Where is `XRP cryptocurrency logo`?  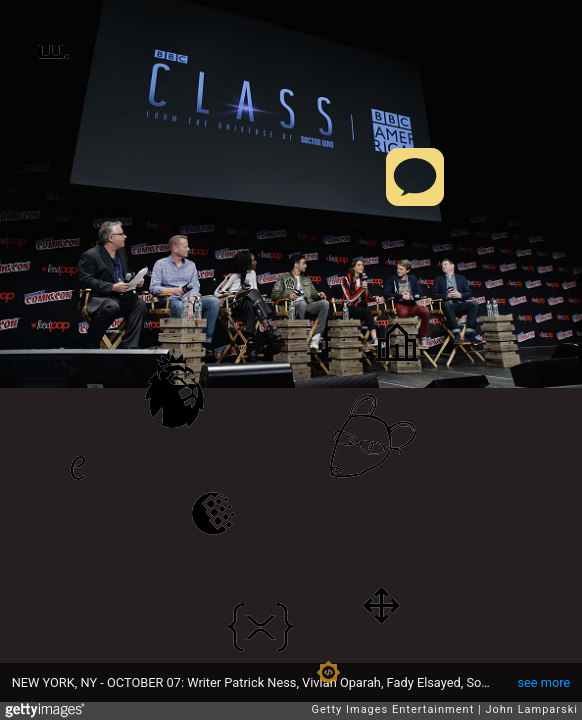 XRP cryptocurrency logo is located at coordinates (260, 627).